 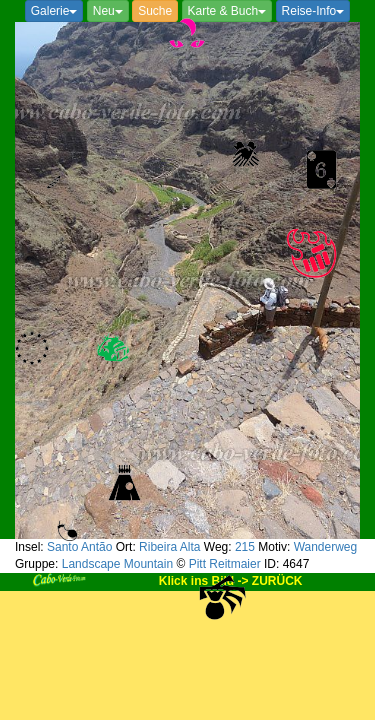 What do you see at coordinates (67, 531) in the screenshot?
I see `select eggplant/aubergine ingredient` at bounding box center [67, 531].